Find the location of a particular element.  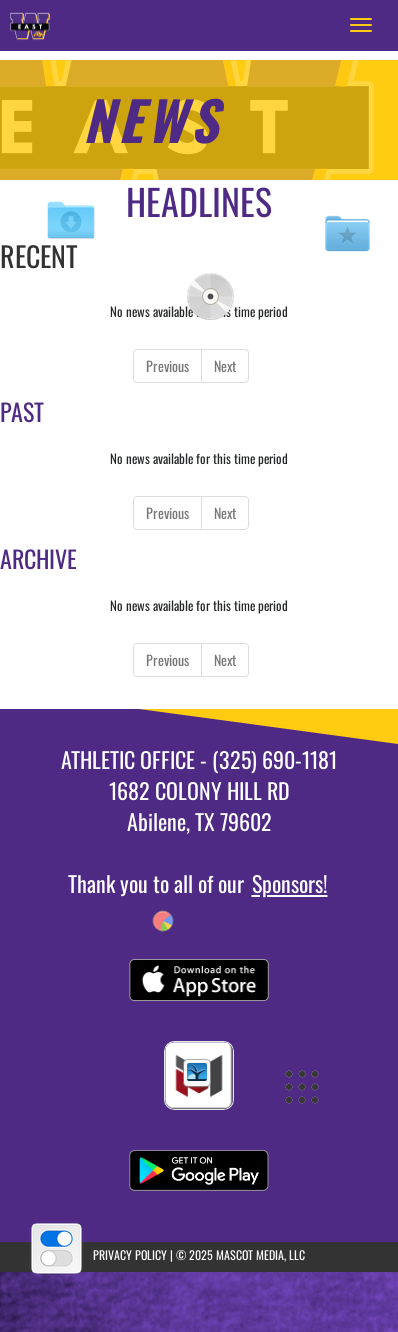

indicates a CD or DVD drive is located at coordinates (210, 296).